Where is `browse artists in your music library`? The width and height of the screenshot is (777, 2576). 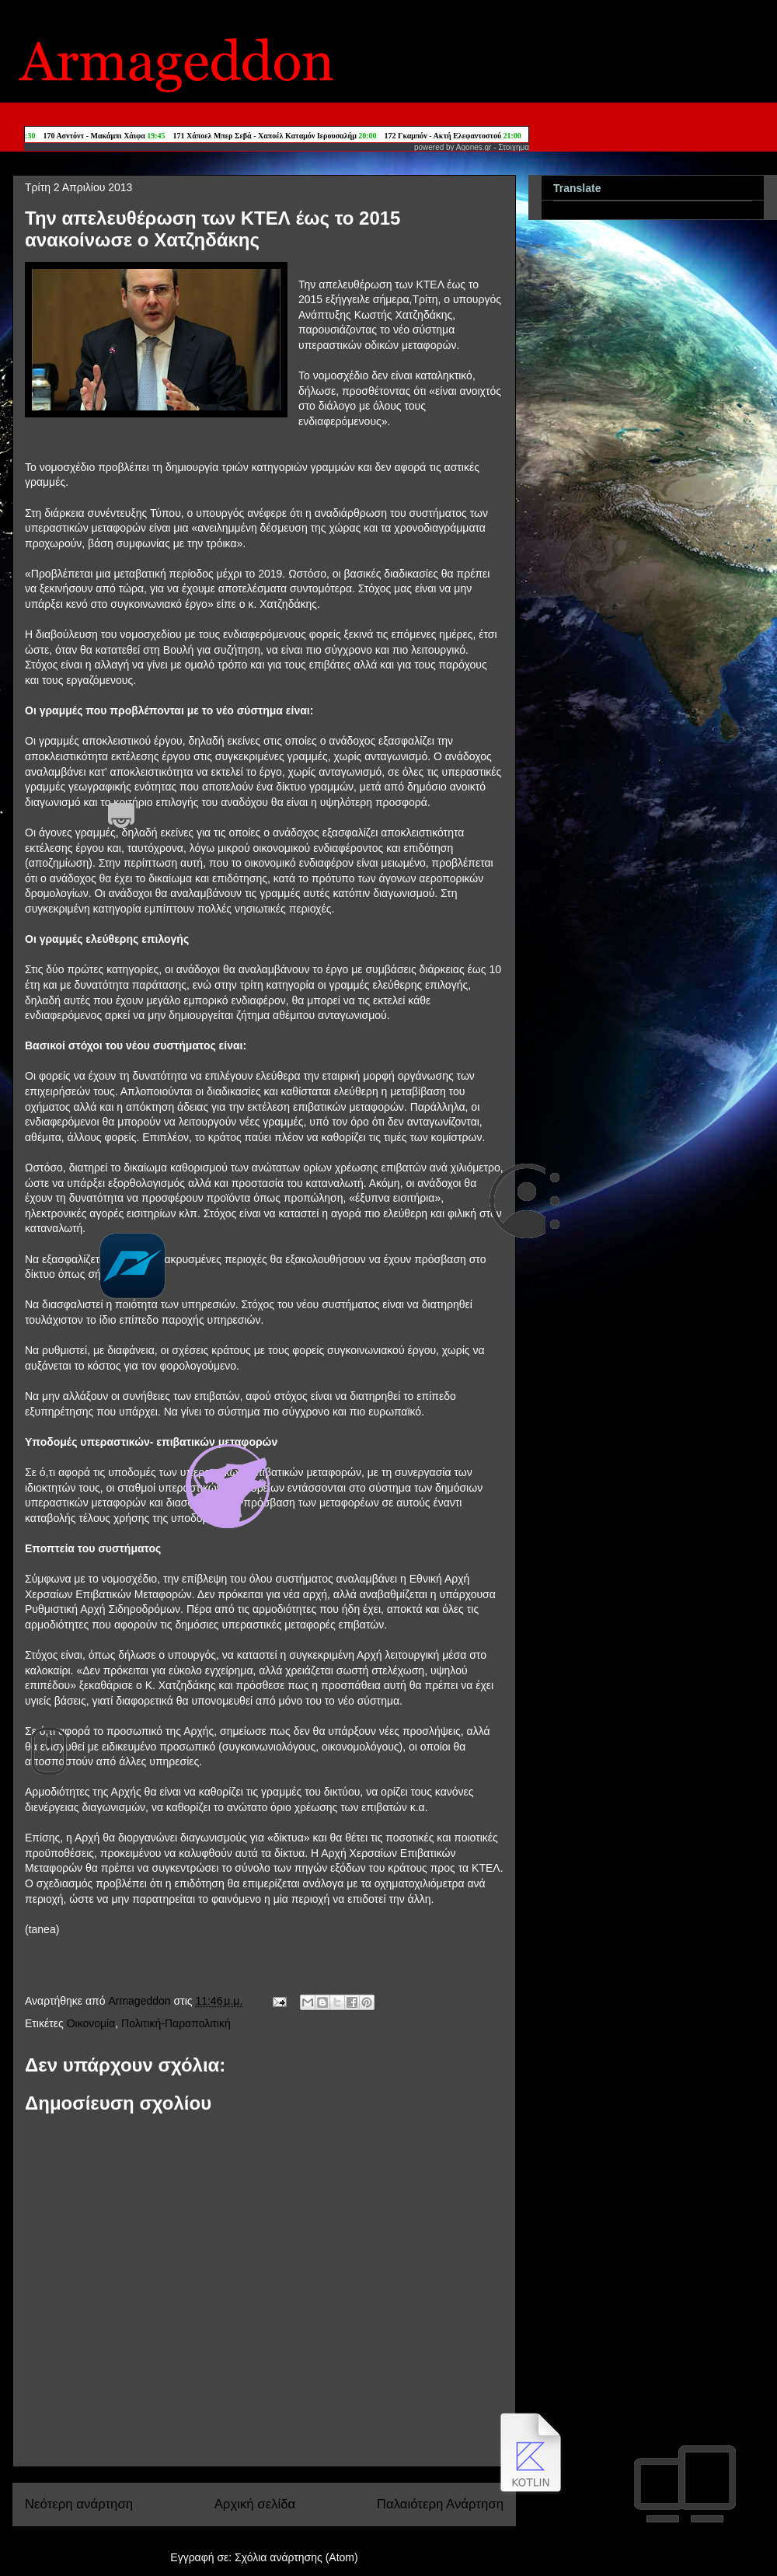
browse artists in your music library is located at coordinates (527, 1201).